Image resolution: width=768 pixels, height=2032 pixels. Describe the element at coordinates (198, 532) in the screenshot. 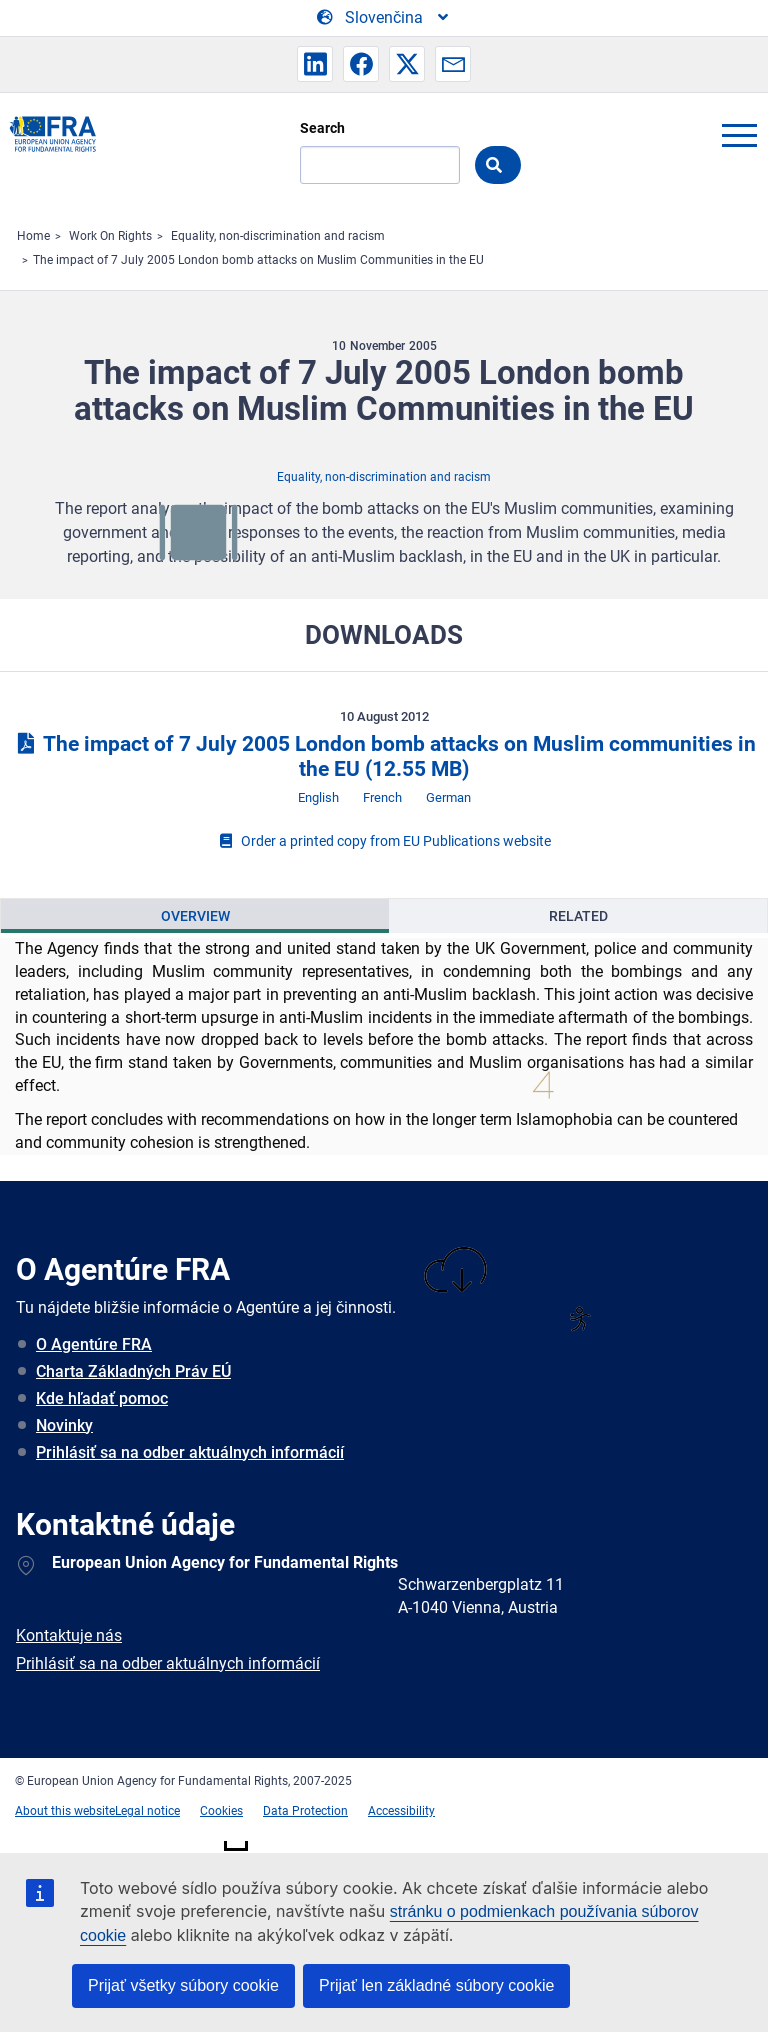

I see `start a slideshow presentation` at that location.